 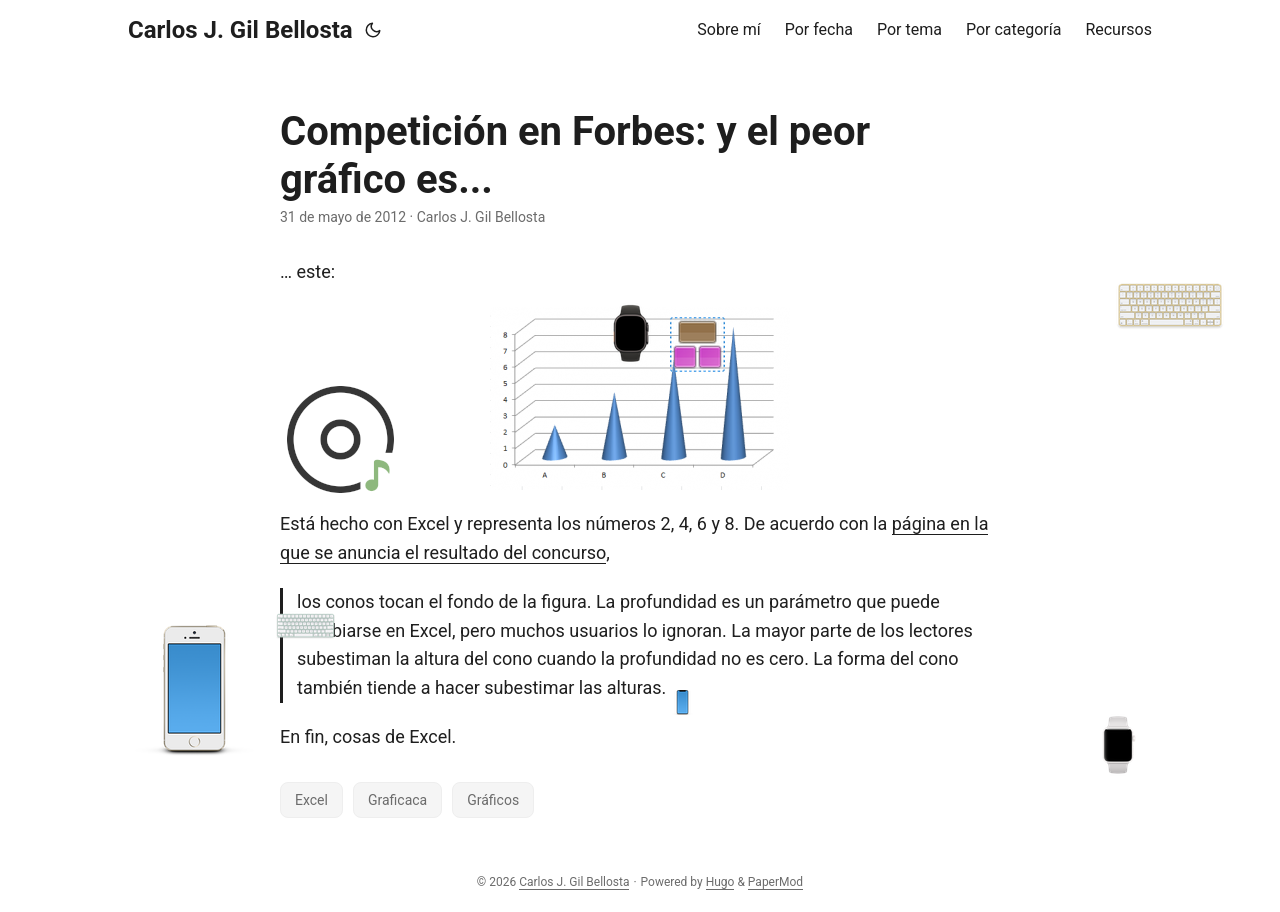 I want to click on apple watch series 2 device icon, so click(x=1118, y=745).